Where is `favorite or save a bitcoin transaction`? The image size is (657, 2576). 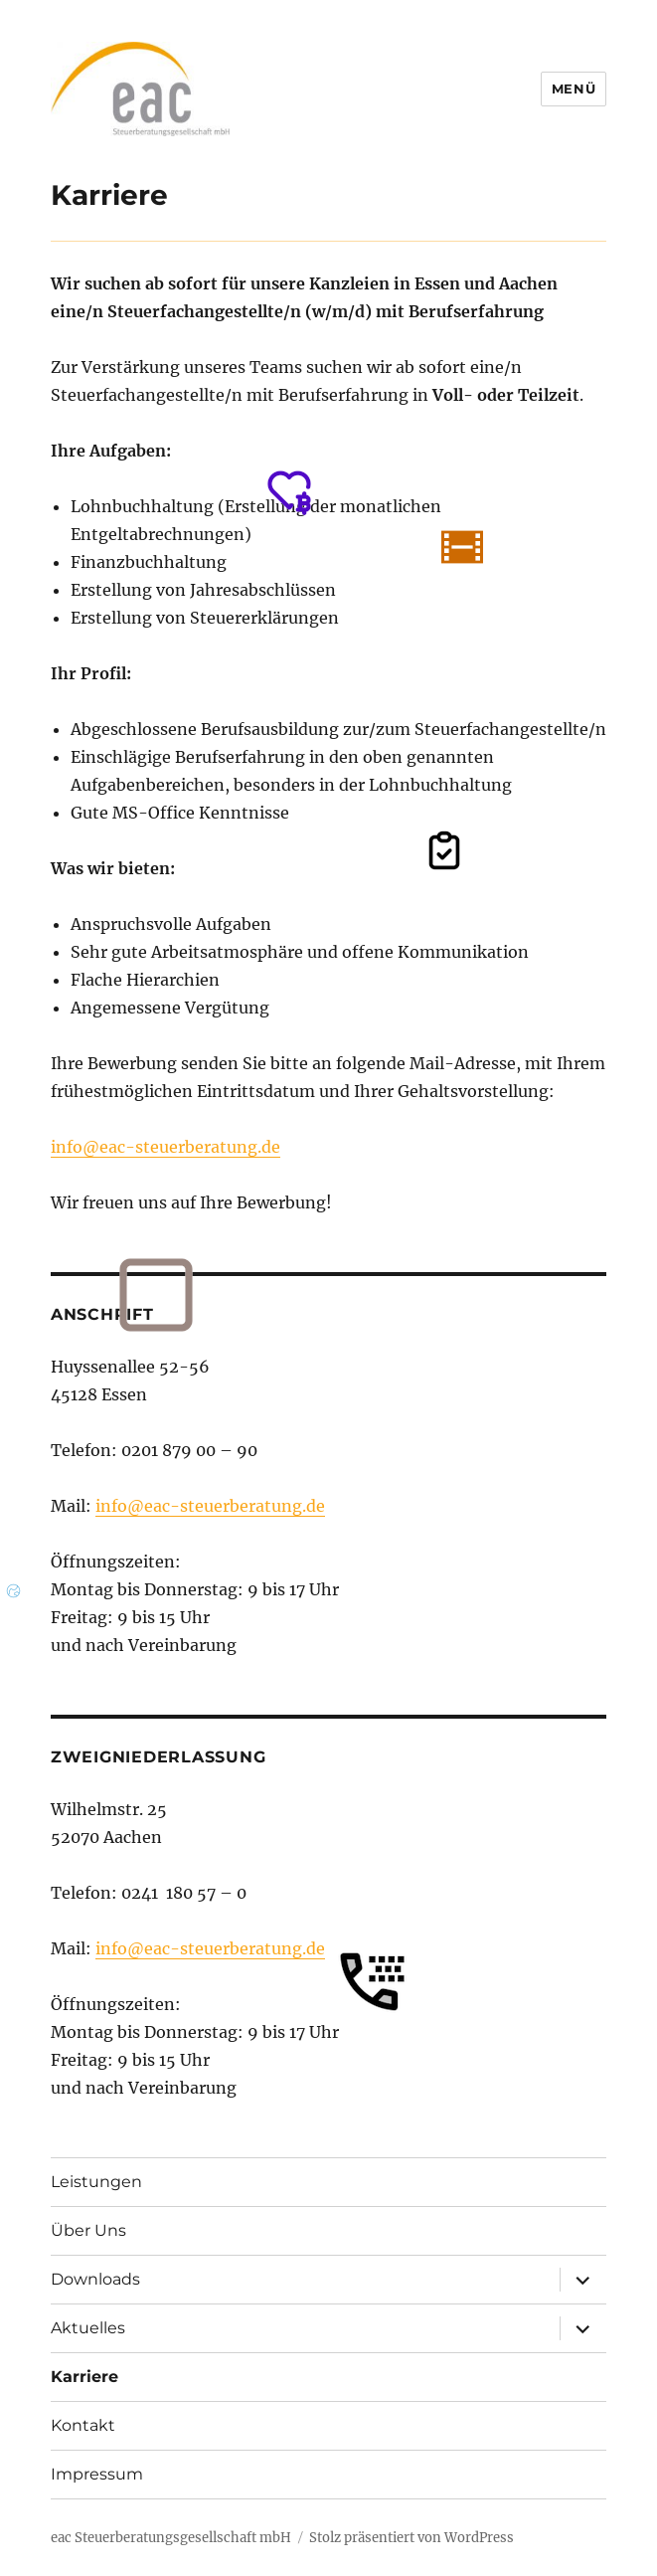
favorite or save a bitcoin transaction is located at coordinates (289, 490).